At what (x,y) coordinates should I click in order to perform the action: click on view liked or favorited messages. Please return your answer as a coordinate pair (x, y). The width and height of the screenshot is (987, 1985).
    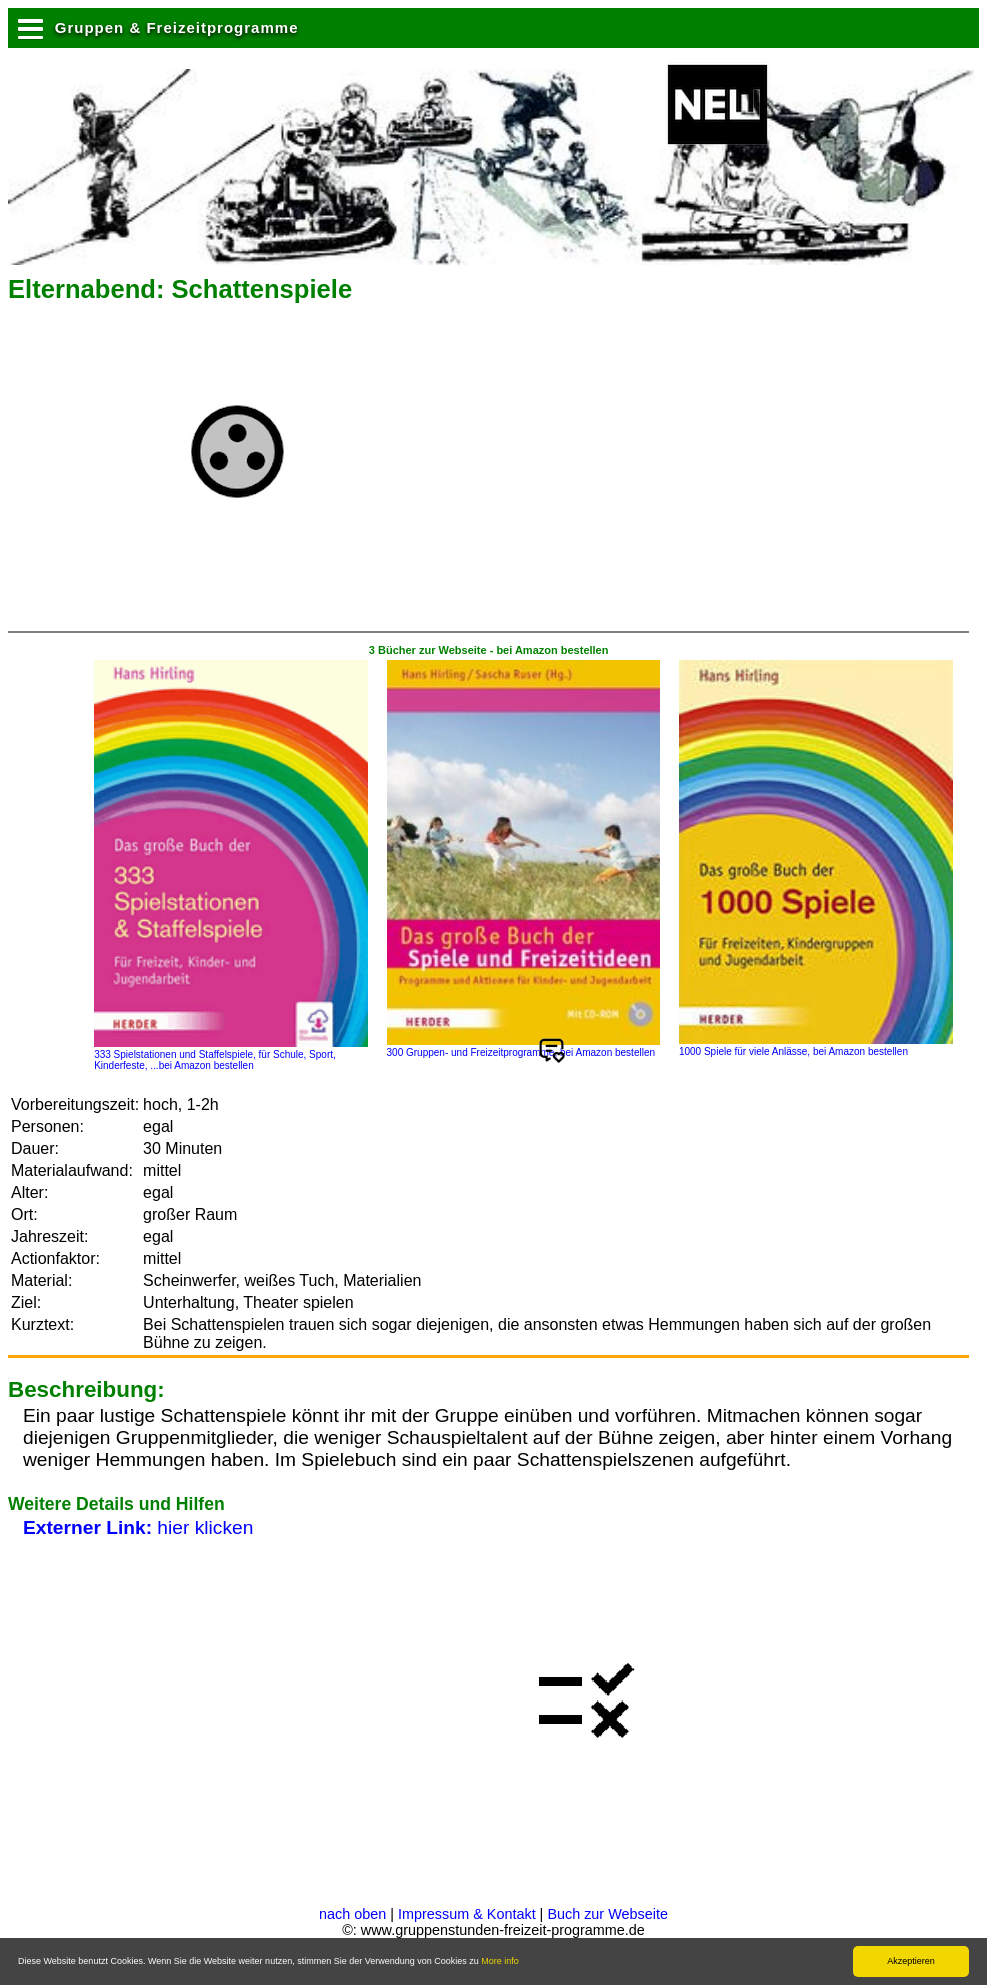
    Looking at the image, I should click on (551, 1049).